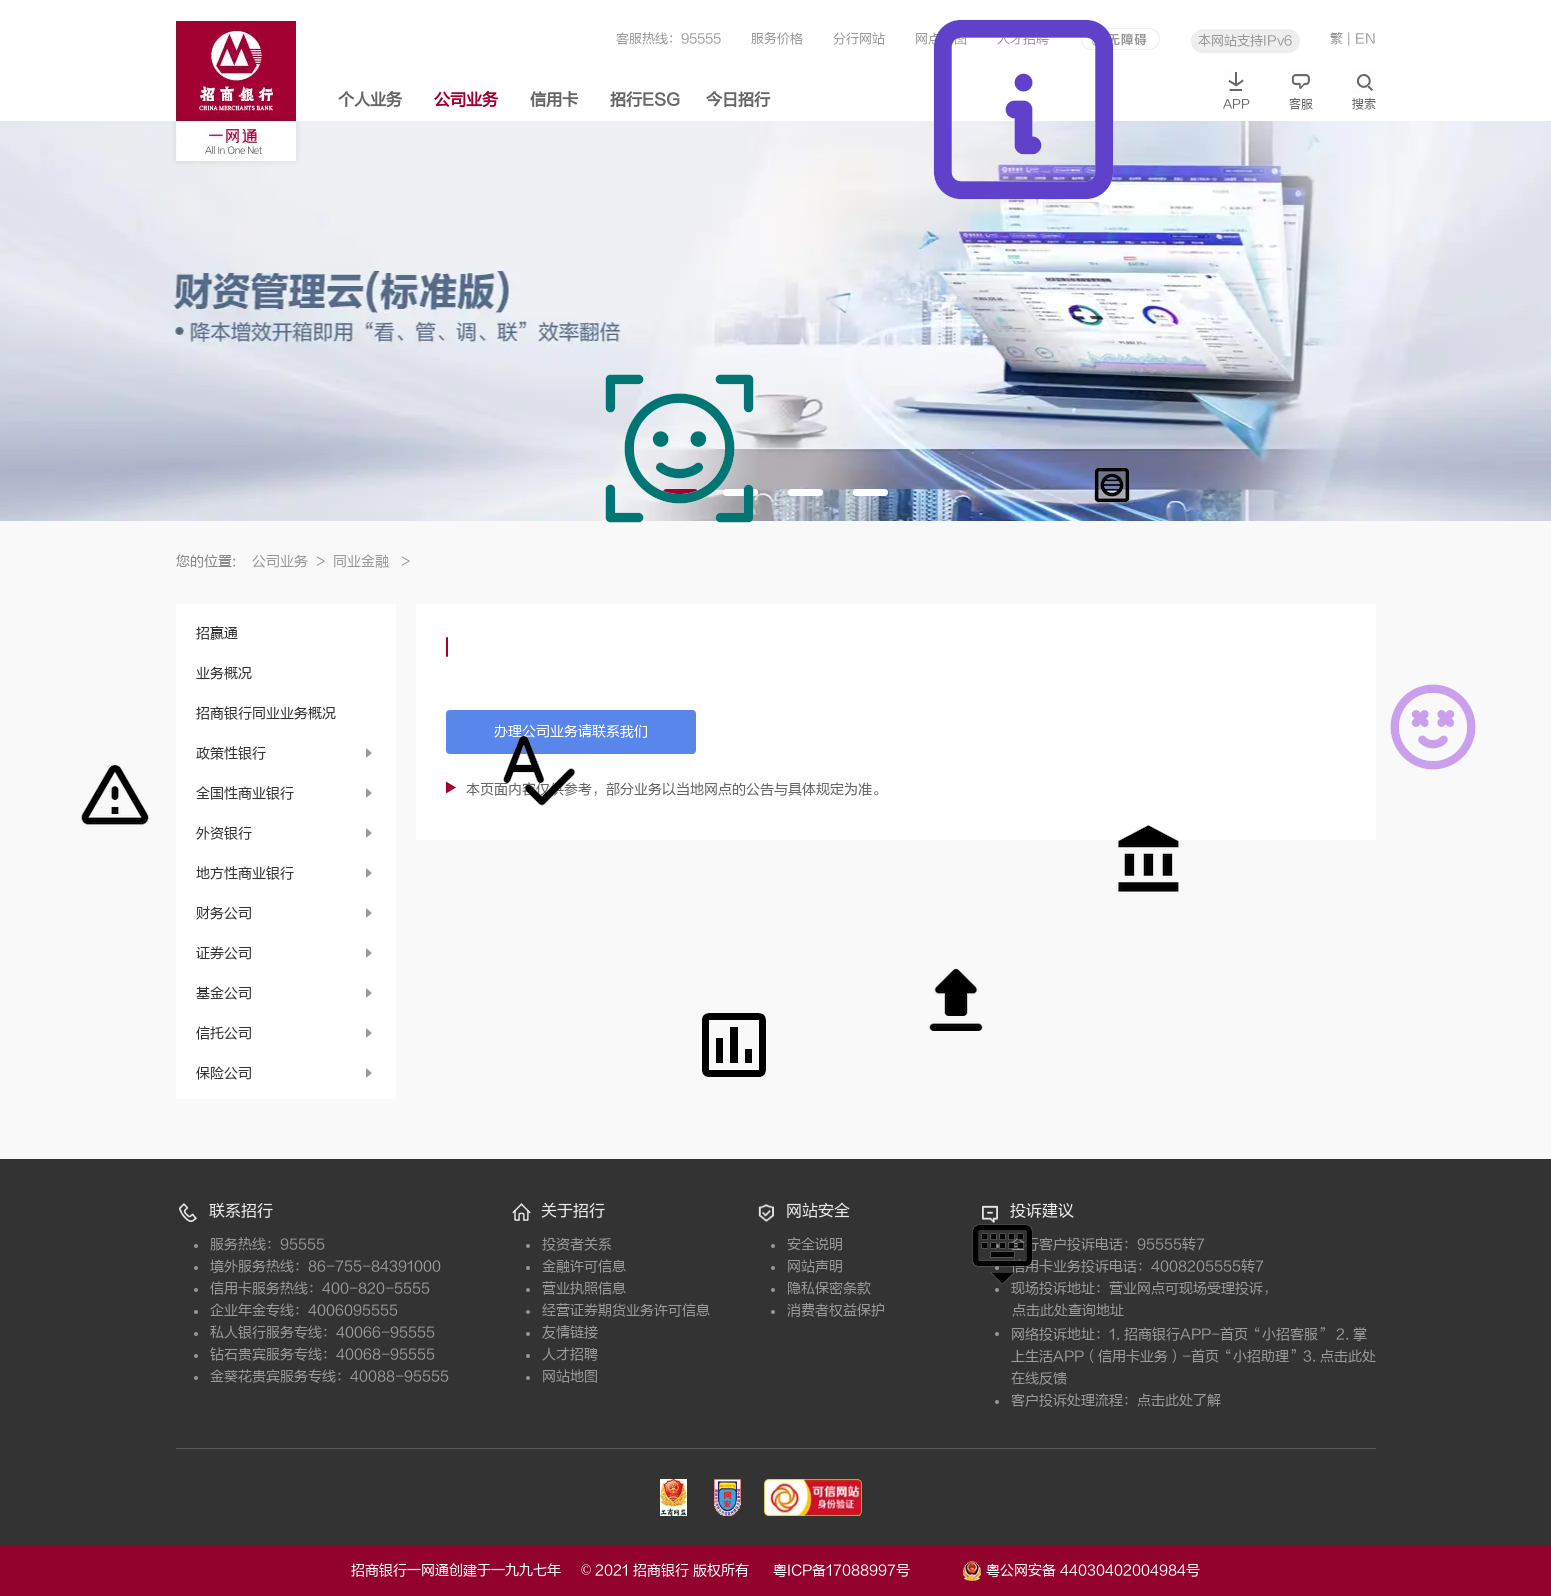 The width and height of the screenshot is (1551, 1596). What do you see at coordinates (536, 768) in the screenshot?
I see `enable spellcheck or grammar checking` at bounding box center [536, 768].